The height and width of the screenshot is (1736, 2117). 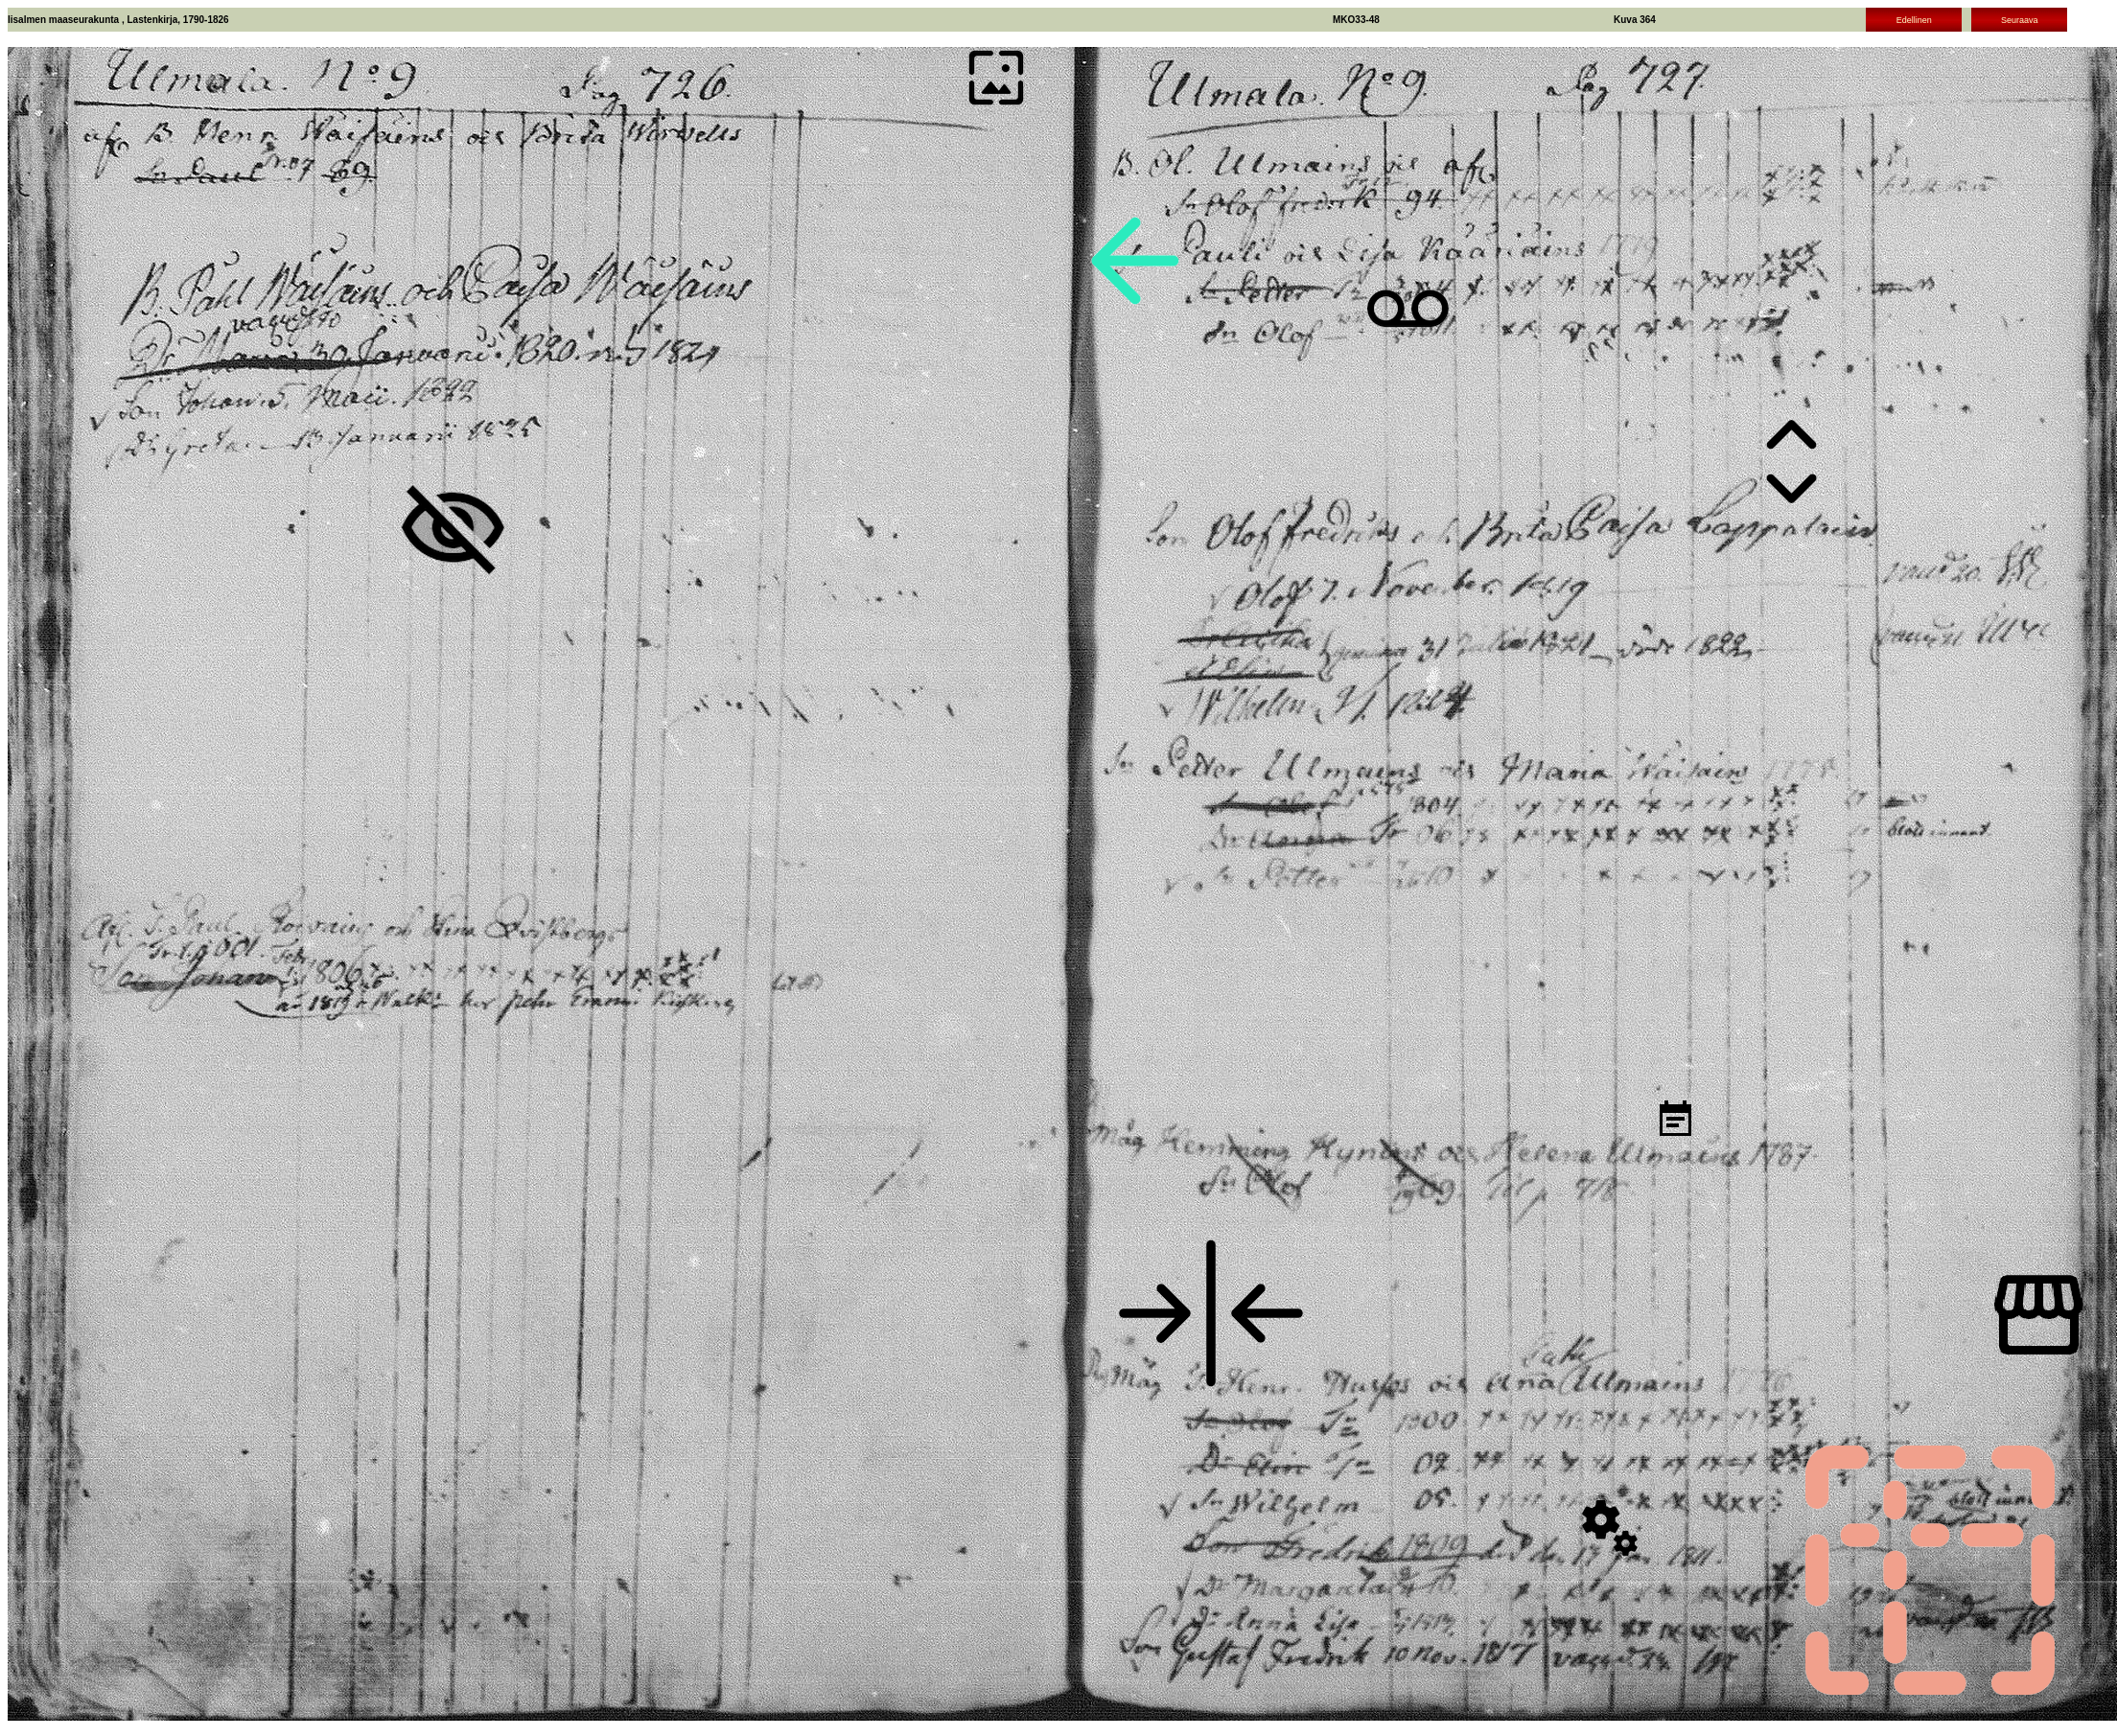 What do you see at coordinates (1135, 261) in the screenshot?
I see `go back to the previous screen` at bounding box center [1135, 261].